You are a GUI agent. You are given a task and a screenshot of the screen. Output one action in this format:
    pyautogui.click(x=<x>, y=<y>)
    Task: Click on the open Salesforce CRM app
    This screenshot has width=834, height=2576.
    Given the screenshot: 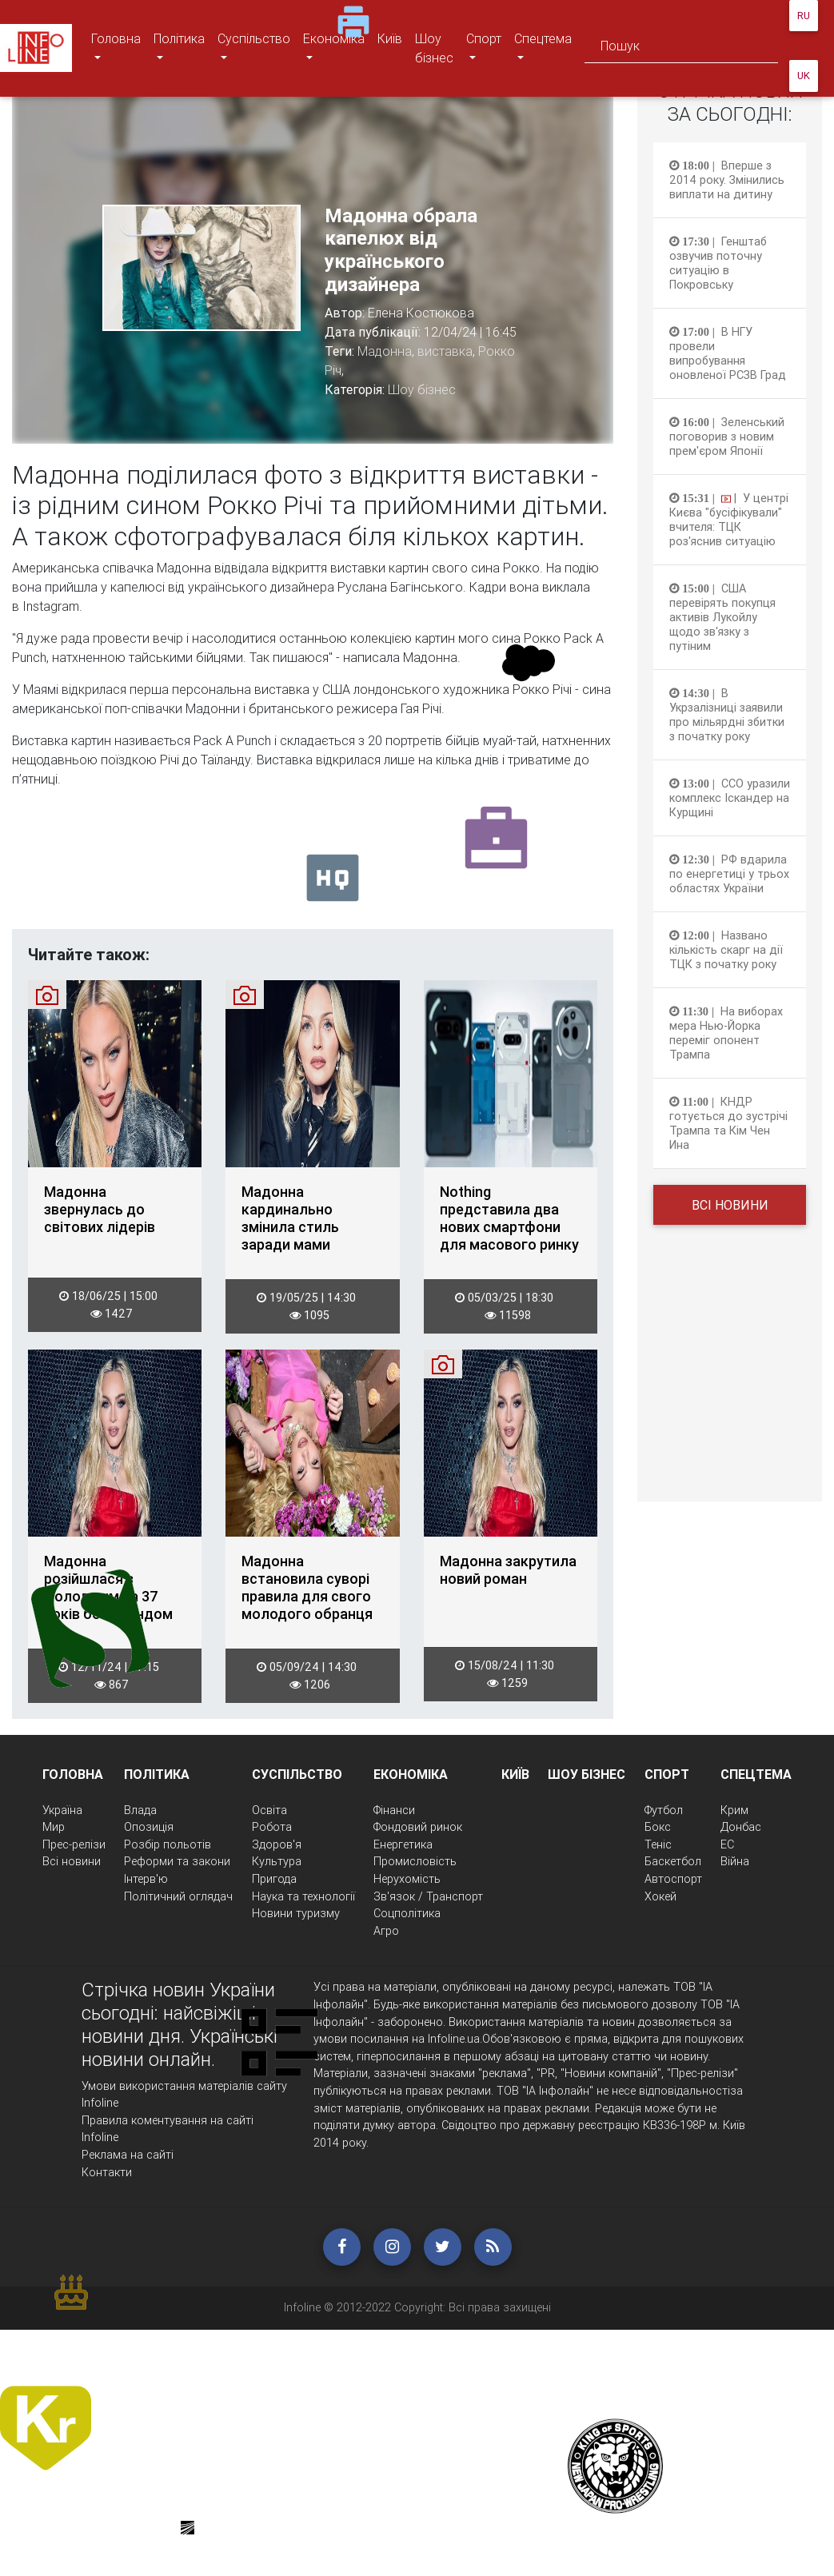 What is the action you would take?
    pyautogui.click(x=529, y=663)
    